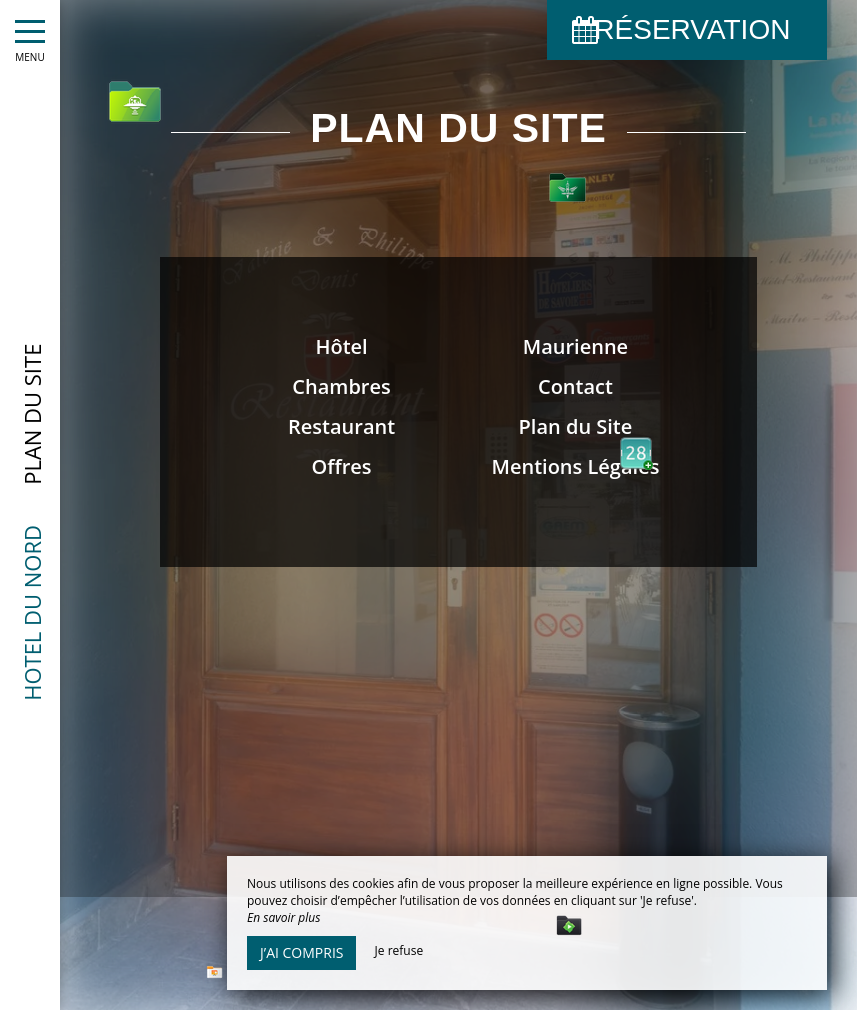 The width and height of the screenshot is (857, 1010). What do you see at coordinates (135, 103) in the screenshot?
I see `open gamejolt games folder` at bounding box center [135, 103].